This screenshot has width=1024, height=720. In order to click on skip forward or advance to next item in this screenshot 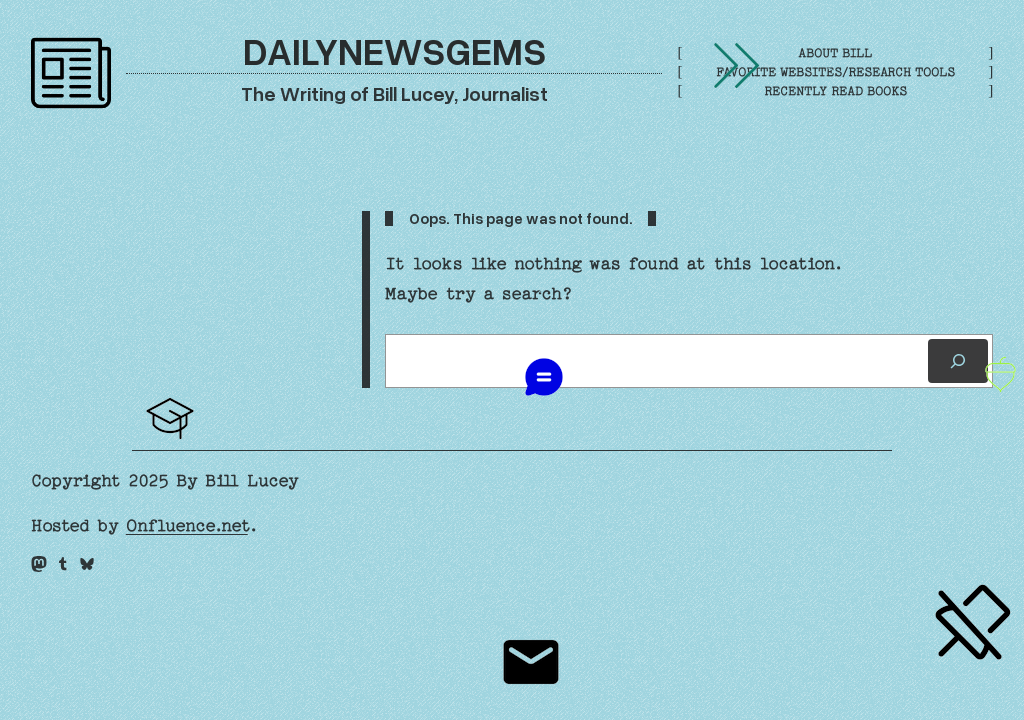, I will do `click(734, 65)`.